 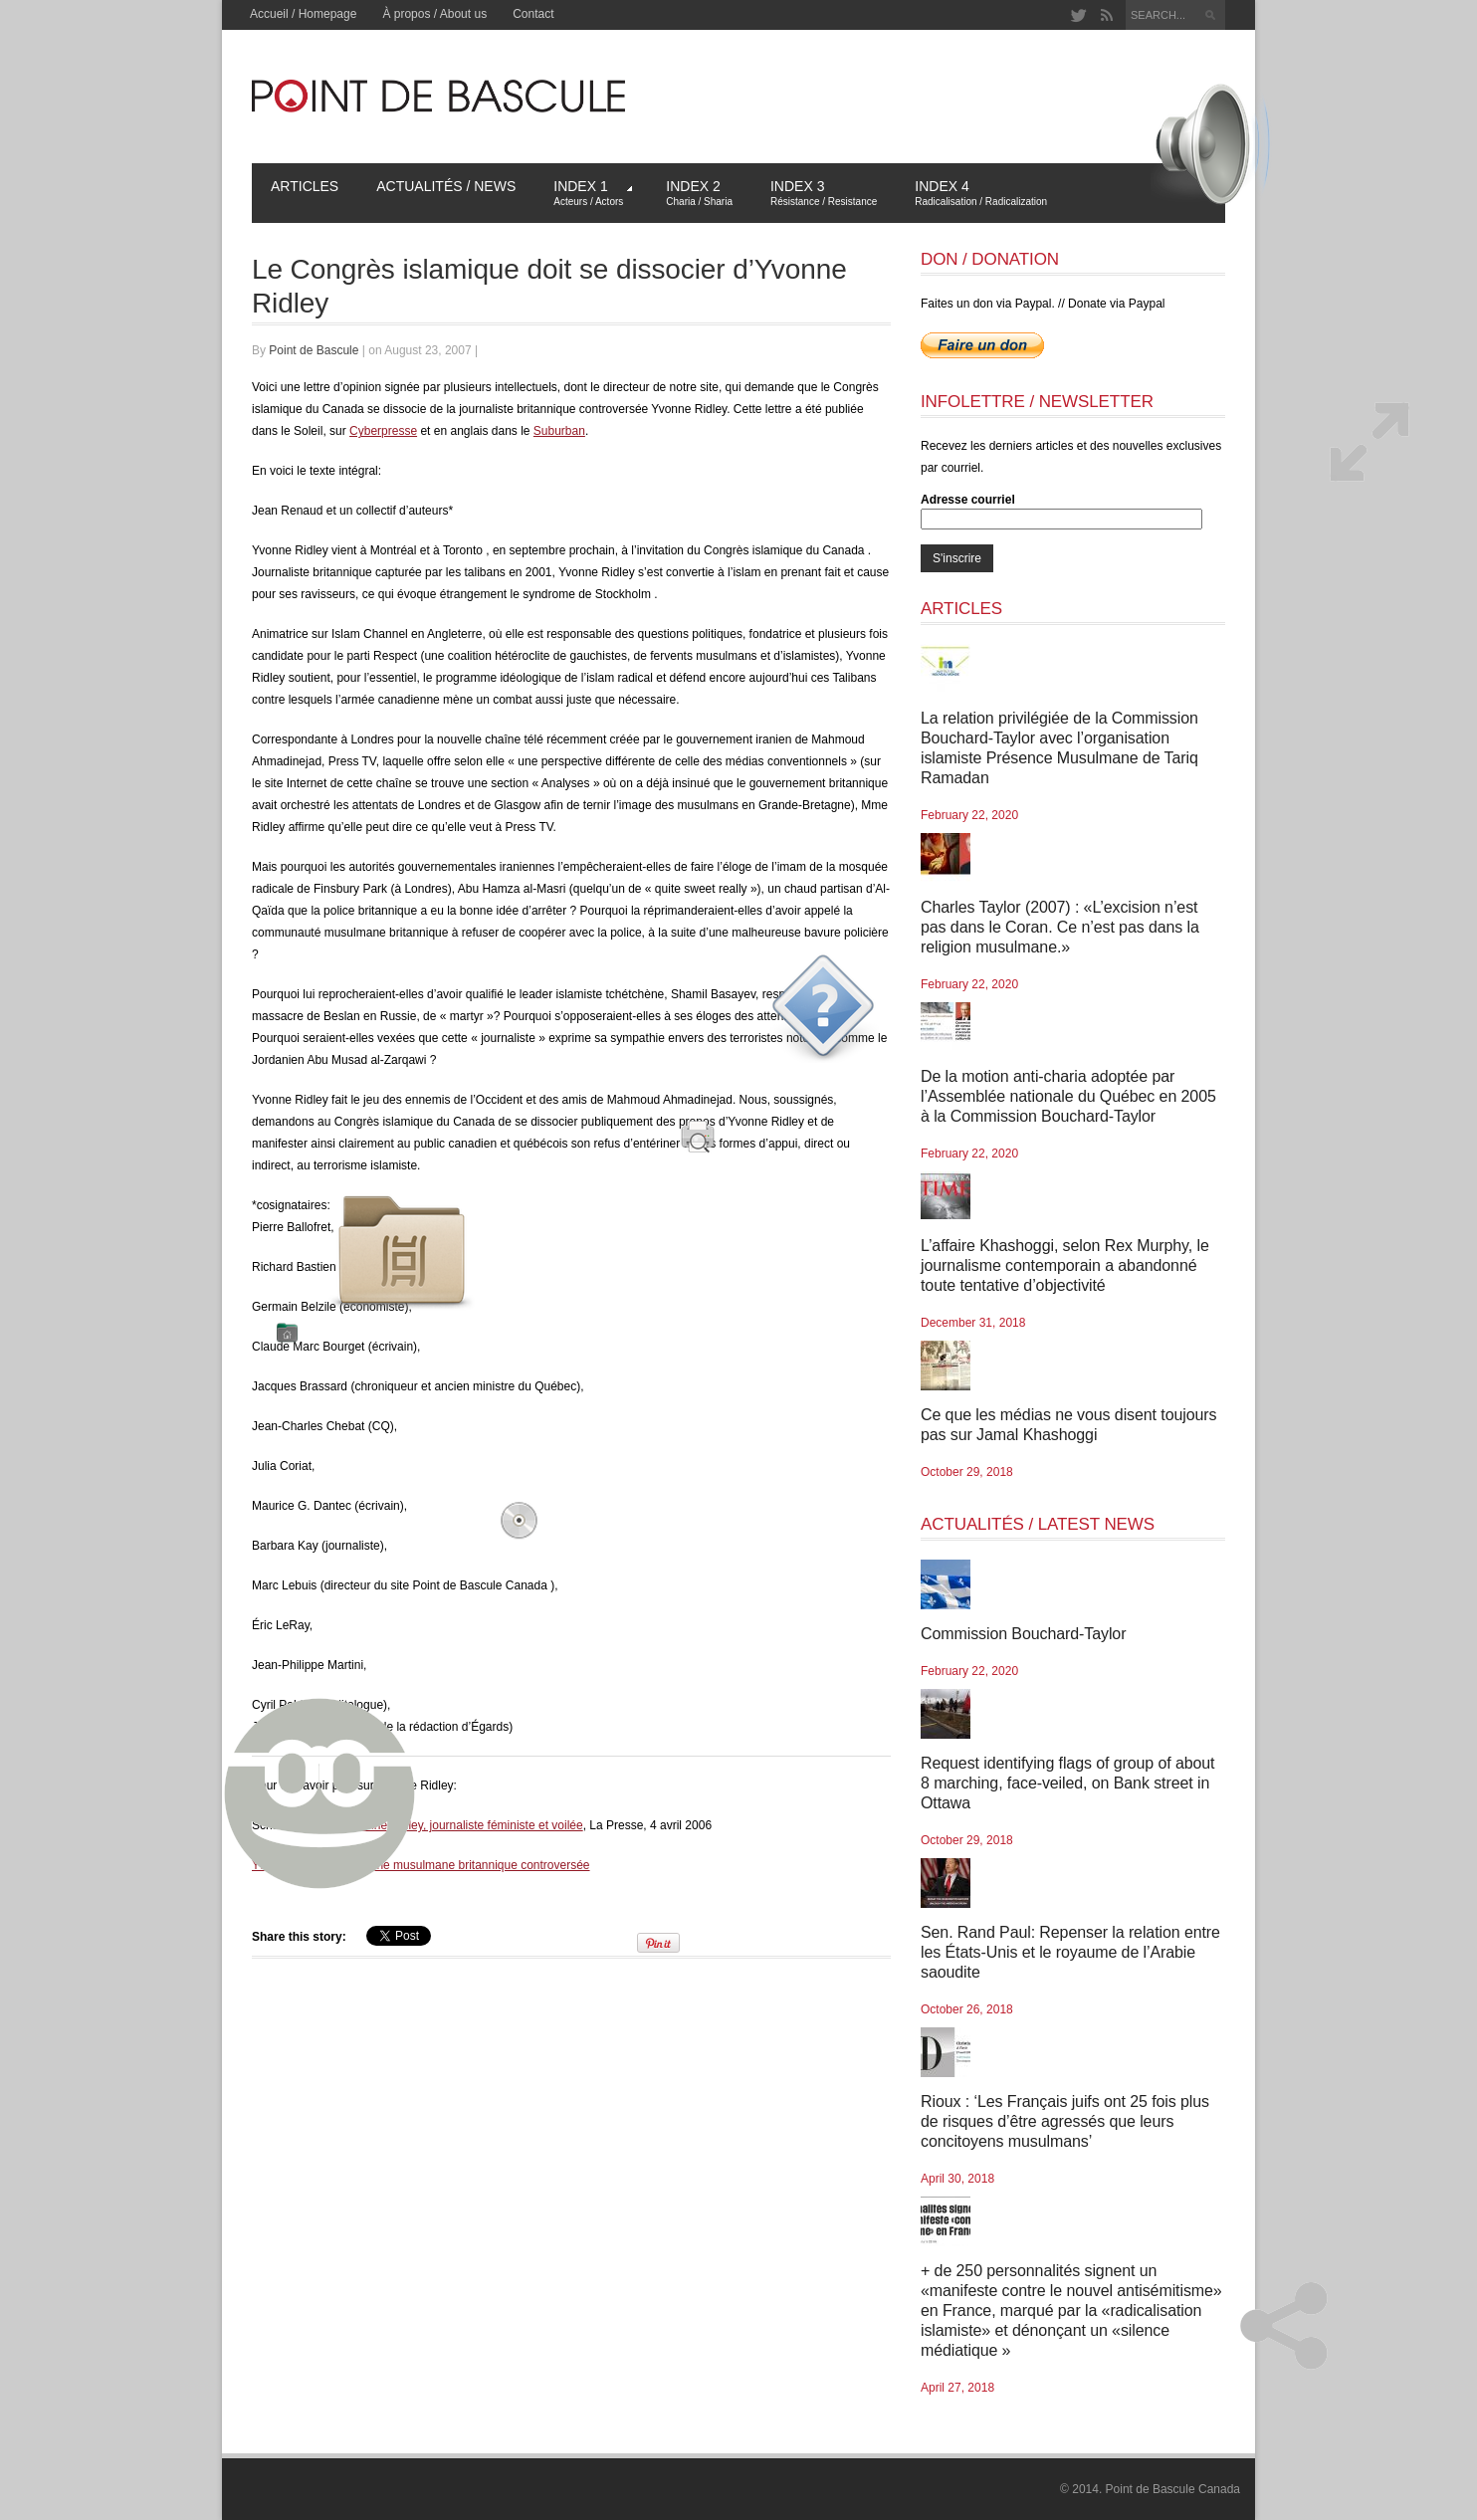 What do you see at coordinates (287, 1332) in the screenshot?
I see `access your home folder` at bounding box center [287, 1332].